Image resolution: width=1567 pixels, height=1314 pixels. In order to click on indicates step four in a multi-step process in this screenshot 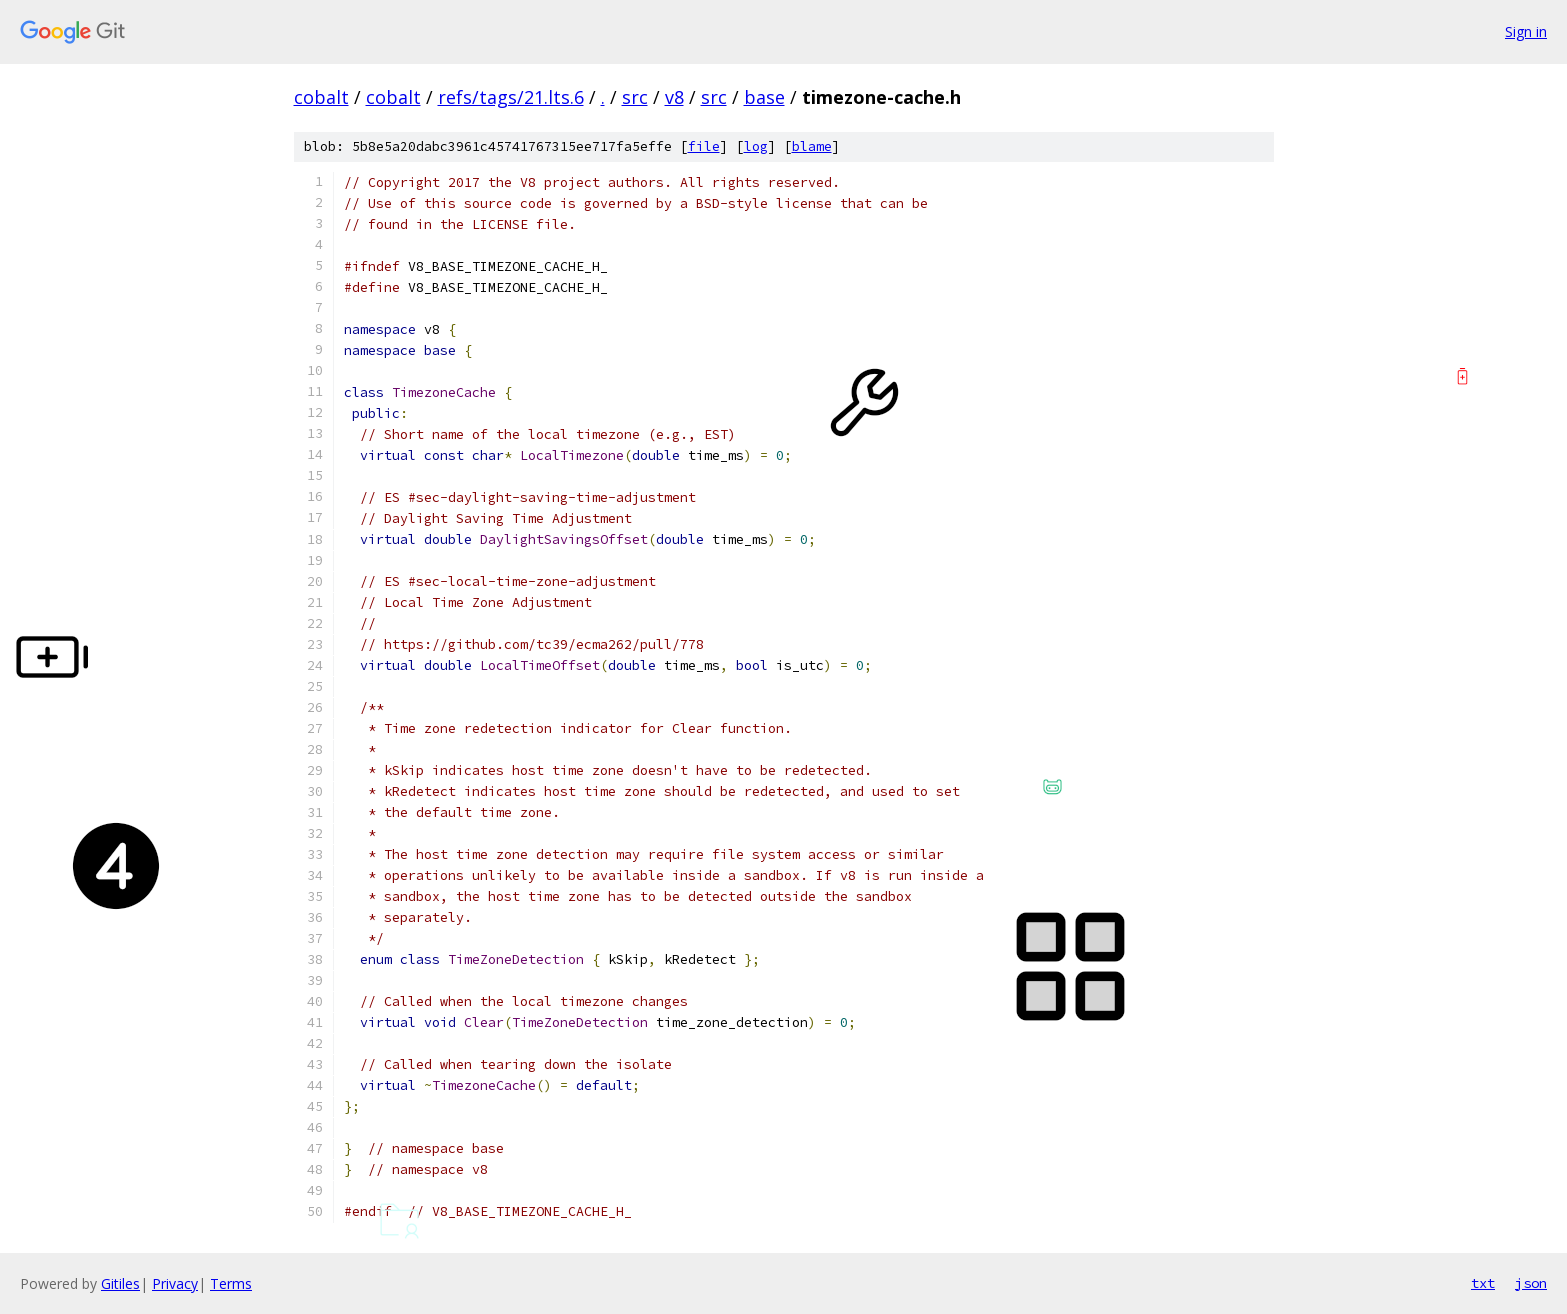, I will do `click(116, 866)`.